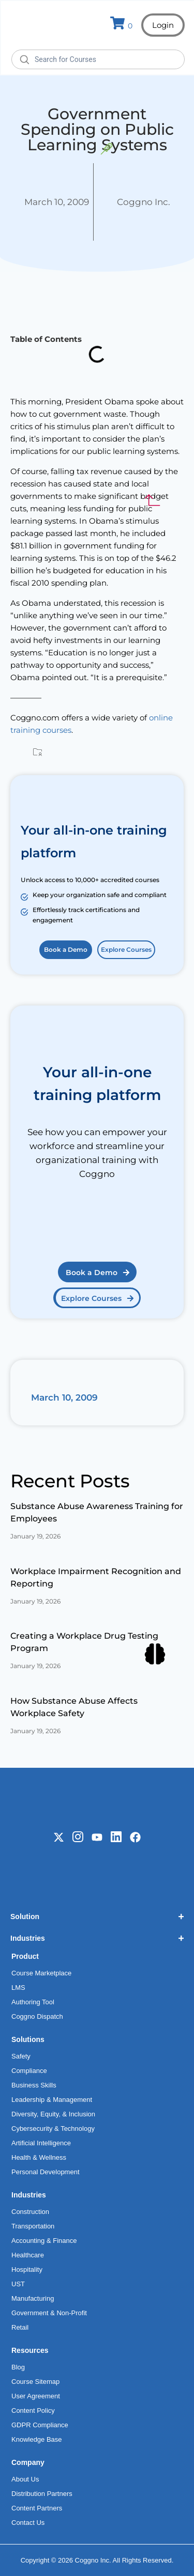 The image size is (194, 2576). Describe the element at coordinates (107, 149) in the screenshot. I see `access settings or configuration options` at that location.